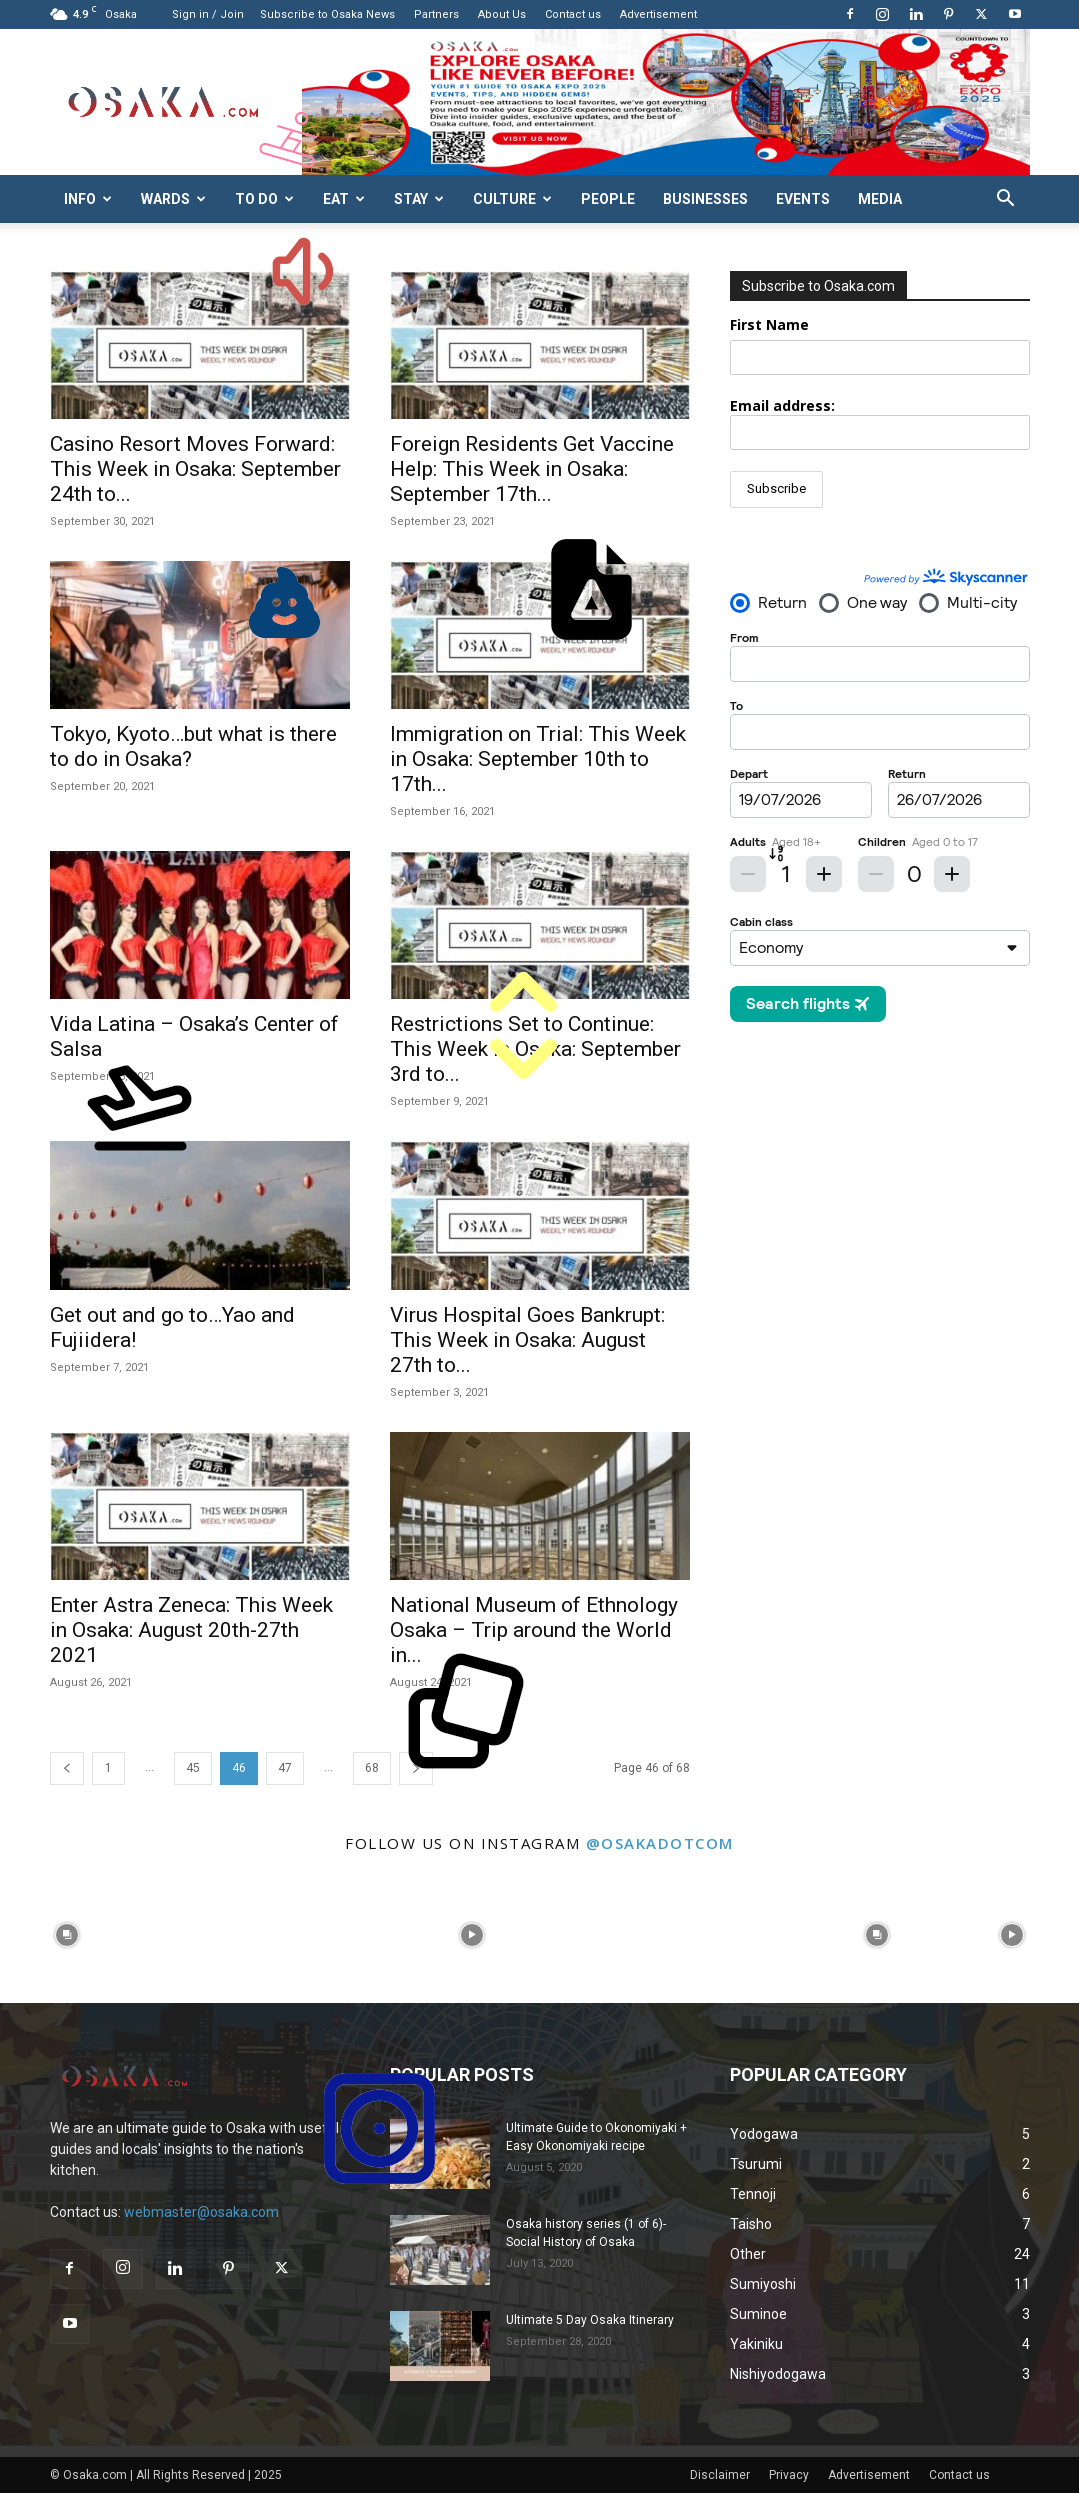 This screenshot has height=2493, width=1079. What do you see at coordinates (140, 1104) in the screenshot?
I see `view departing flights` at bounding box center [140, 1104].